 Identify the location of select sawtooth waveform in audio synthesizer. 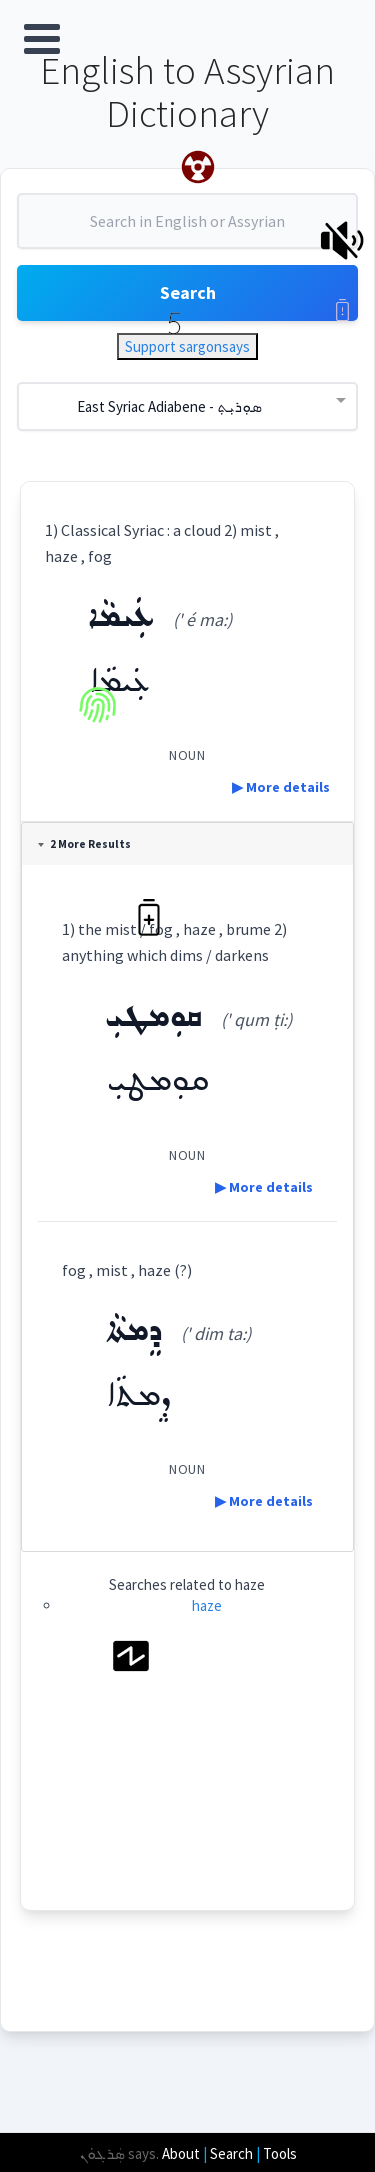
(131, 1656).